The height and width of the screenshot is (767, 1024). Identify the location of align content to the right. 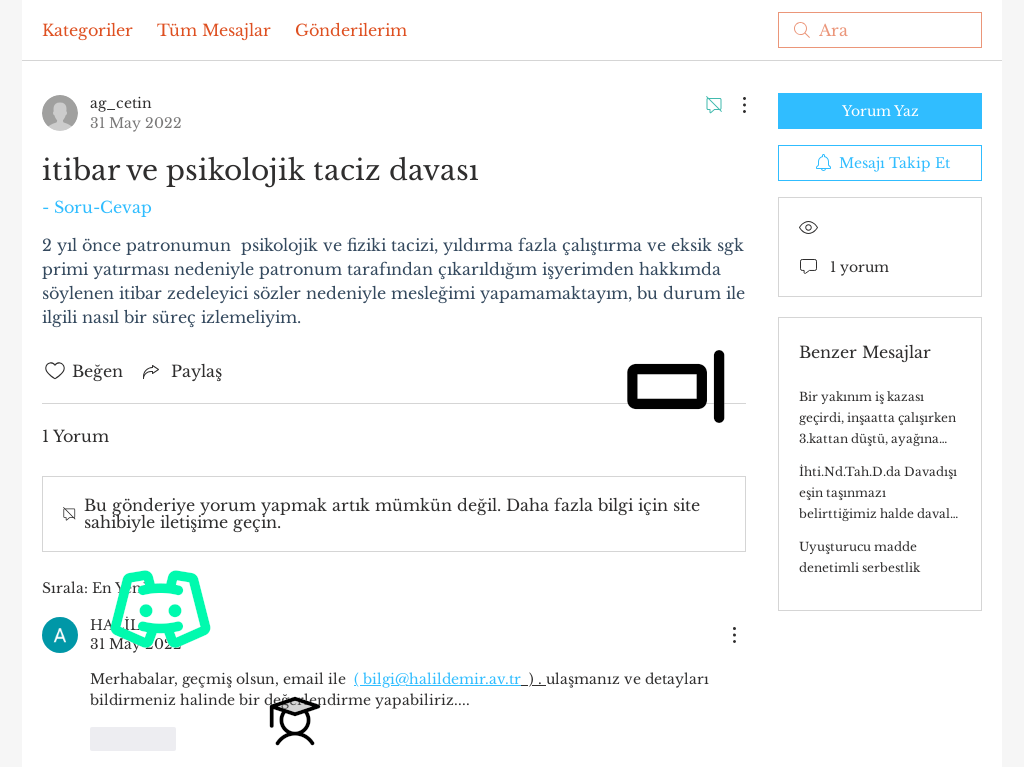
(677, 386).